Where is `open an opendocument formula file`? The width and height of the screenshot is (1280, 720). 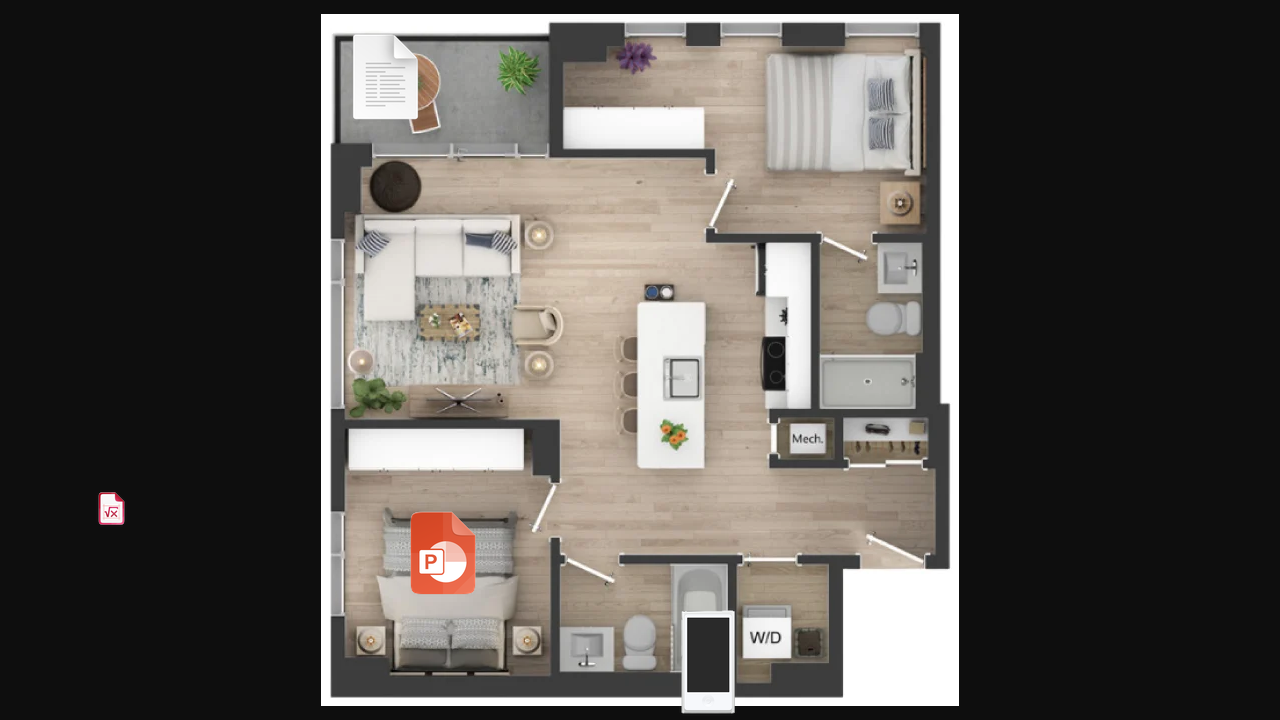 open an opendocument formula file is located at coordinates (111, 508).